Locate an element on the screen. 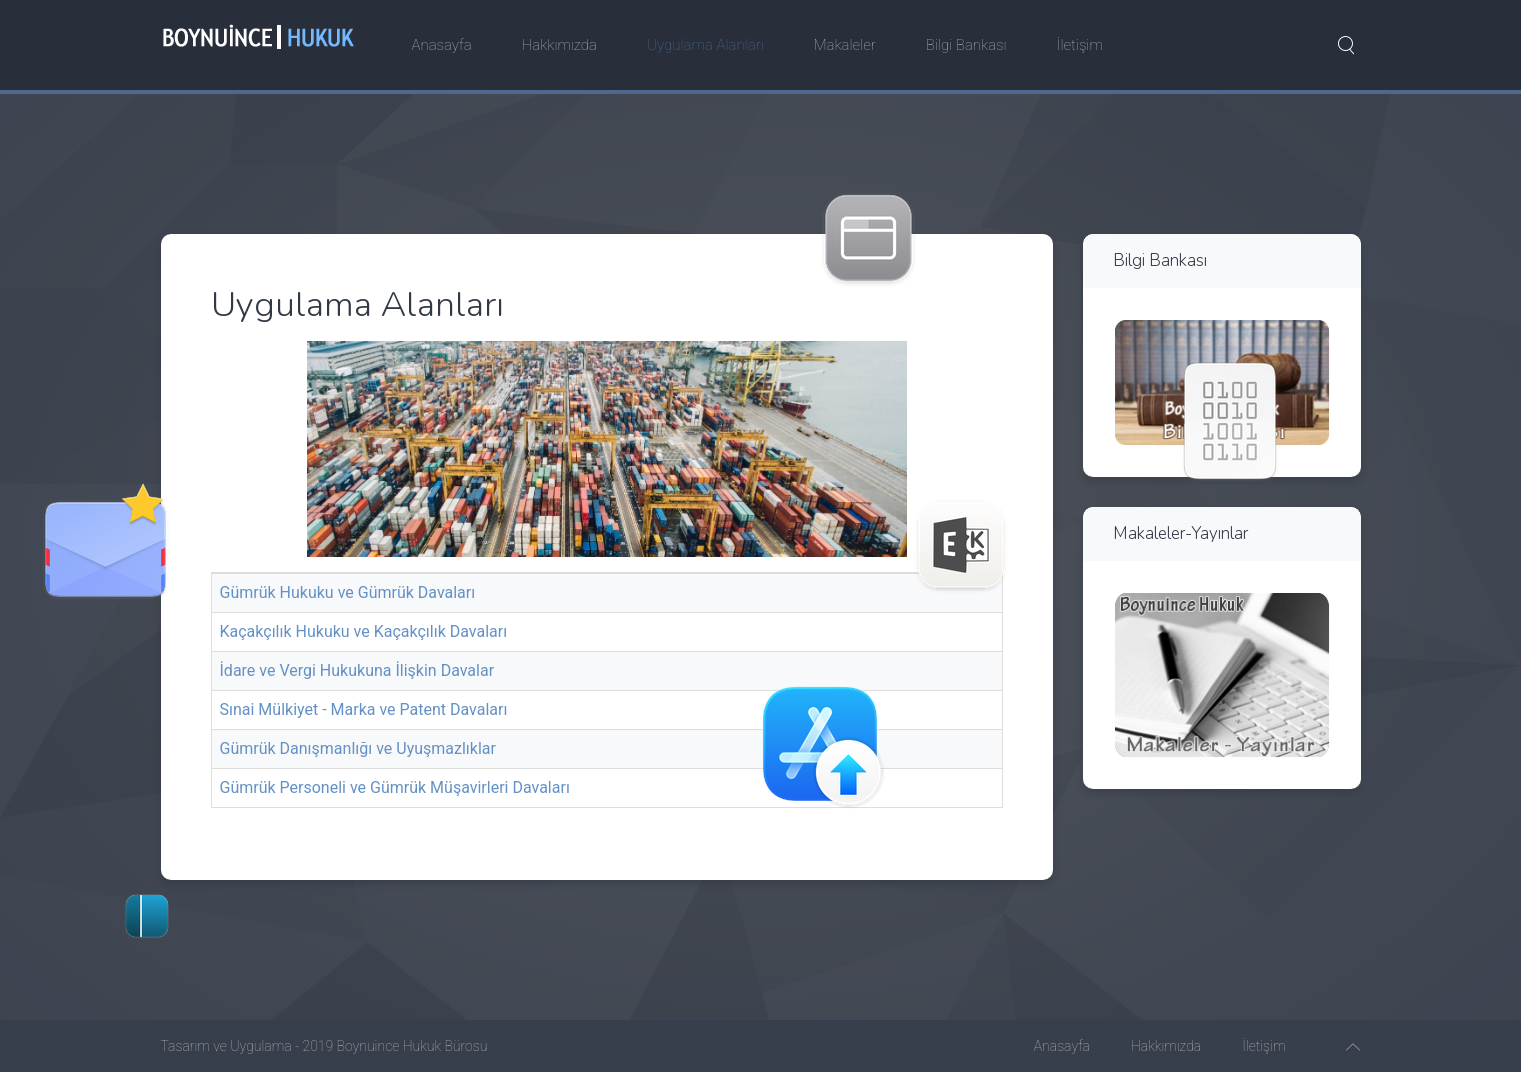 The image size is (1521, 1072). customize window decoration and title bar appearance is located at coordinates (868, 239).